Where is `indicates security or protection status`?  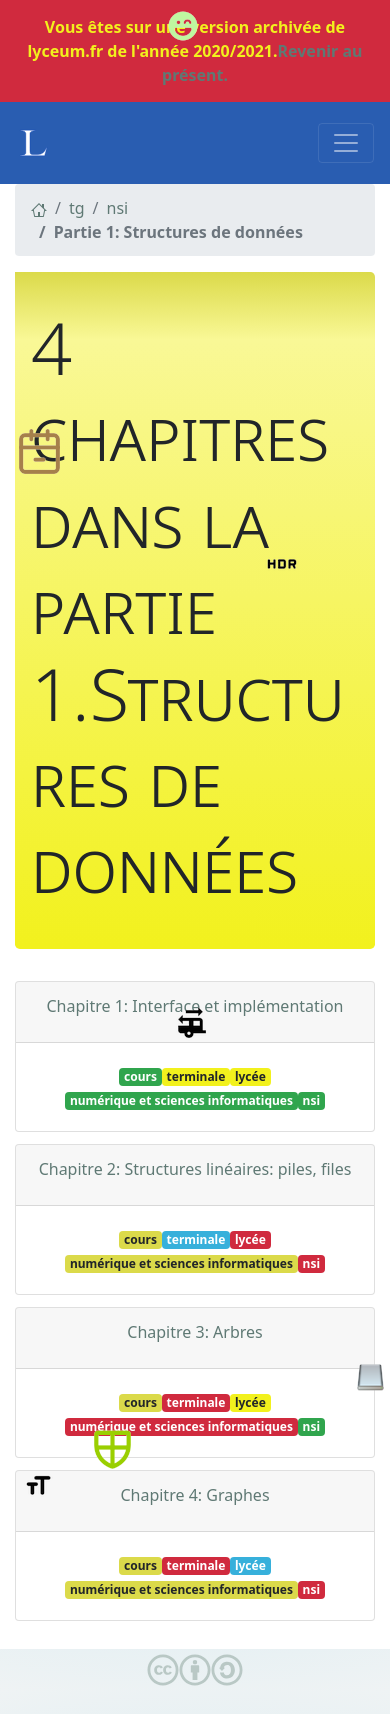
indicates security or protection status is located at coordinates (112, 1447).